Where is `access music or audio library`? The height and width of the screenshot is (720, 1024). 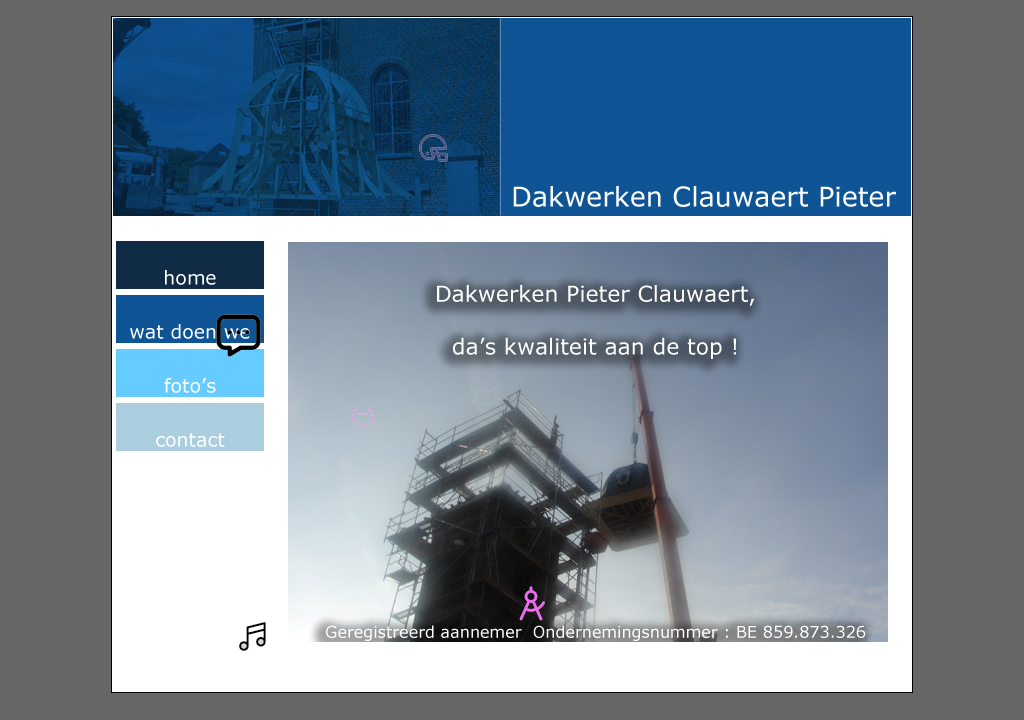 access music or audio library is located at coordinates (254, 637).